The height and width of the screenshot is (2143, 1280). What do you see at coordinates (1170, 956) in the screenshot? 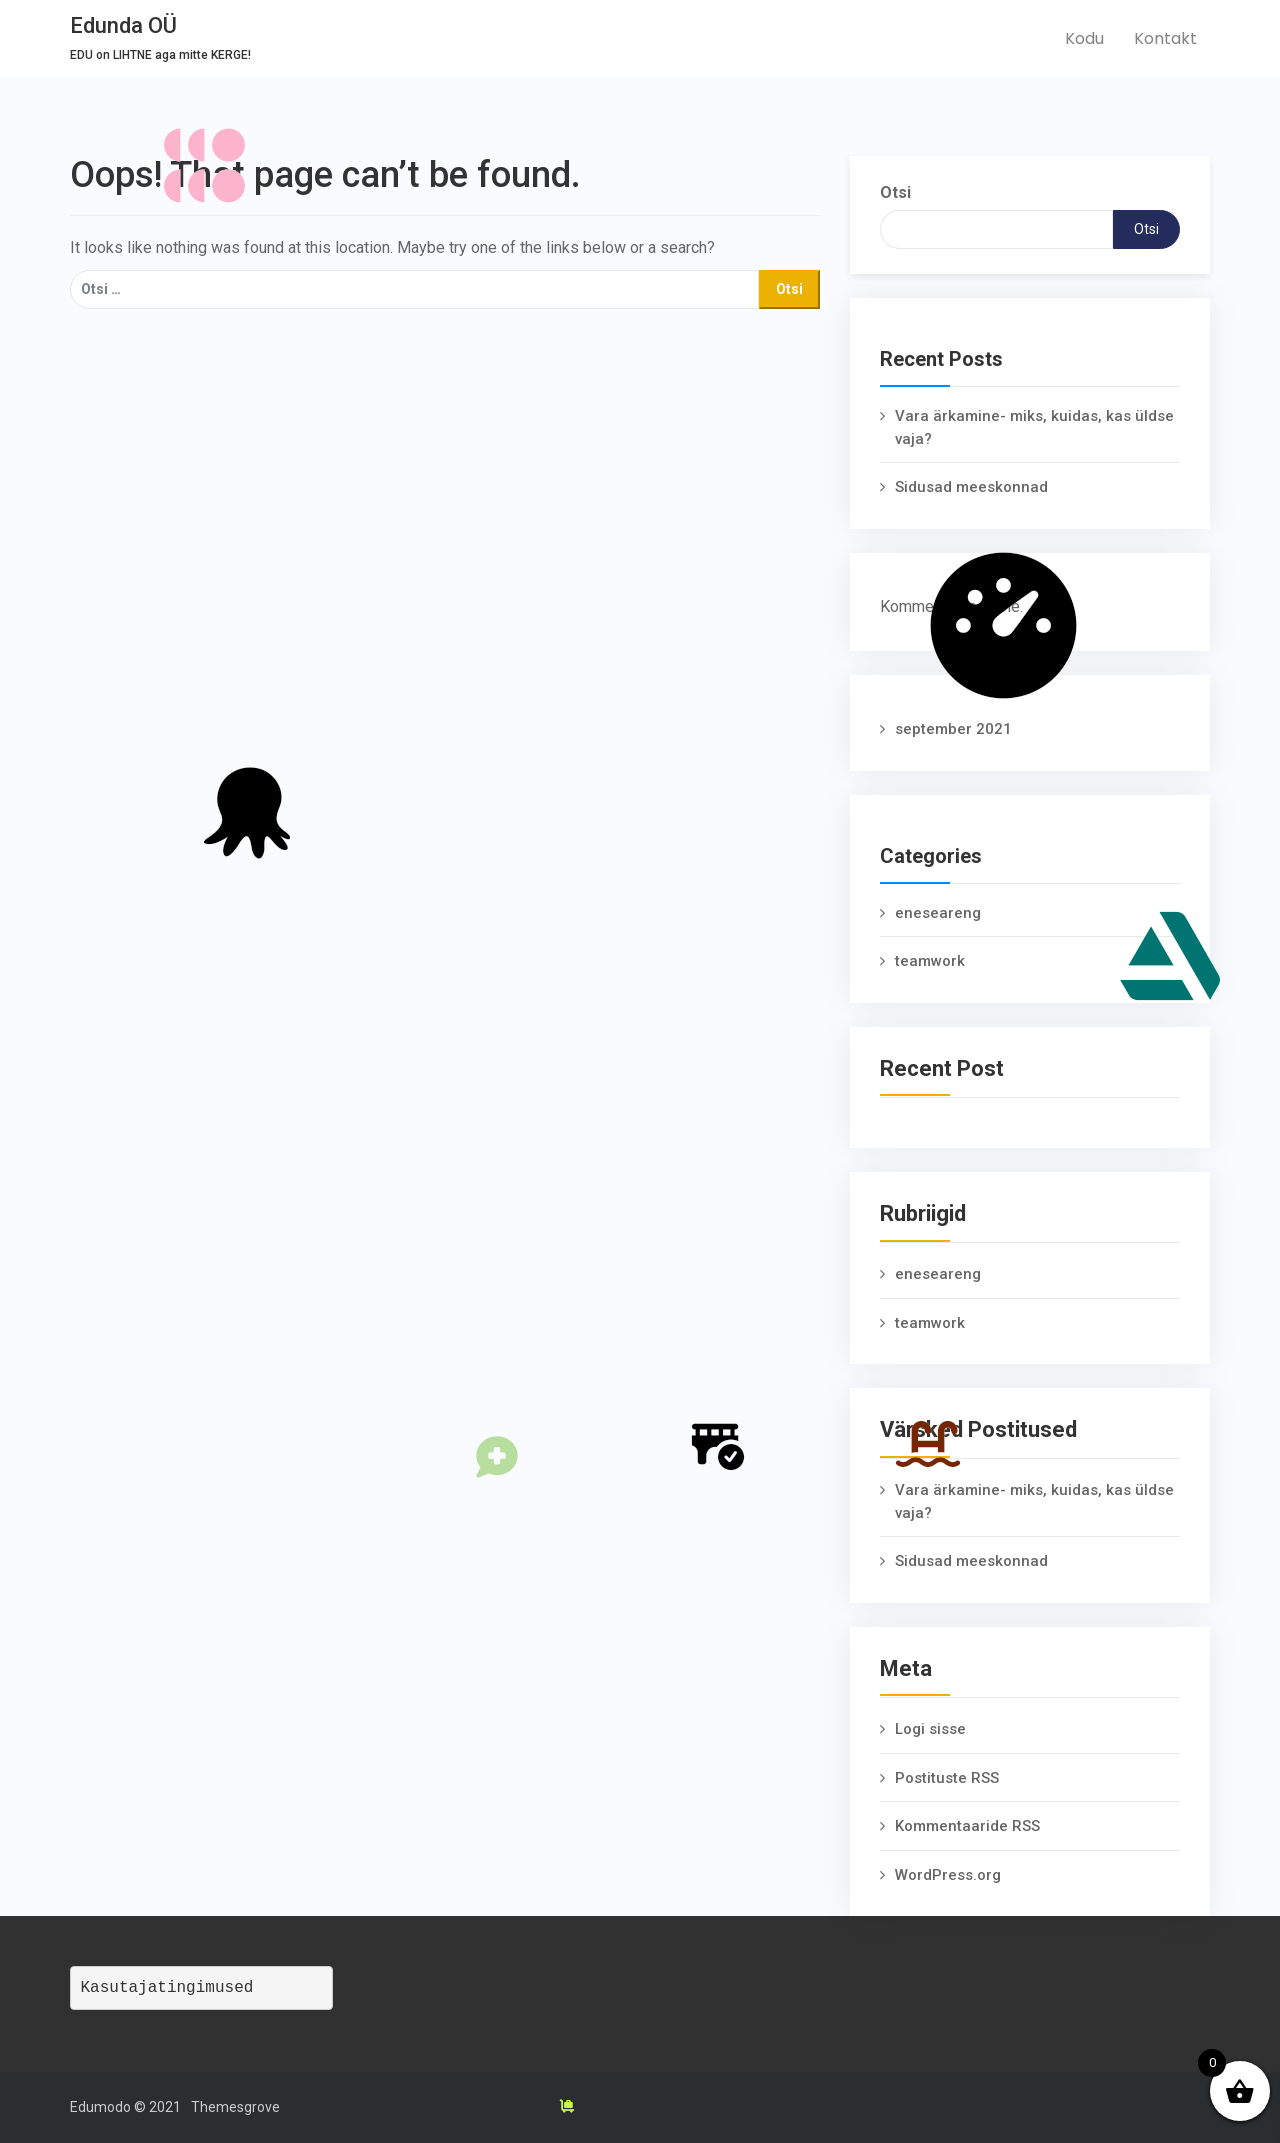
I see `visit artstation profile or portfolio` at bounding box center [1170, 956].